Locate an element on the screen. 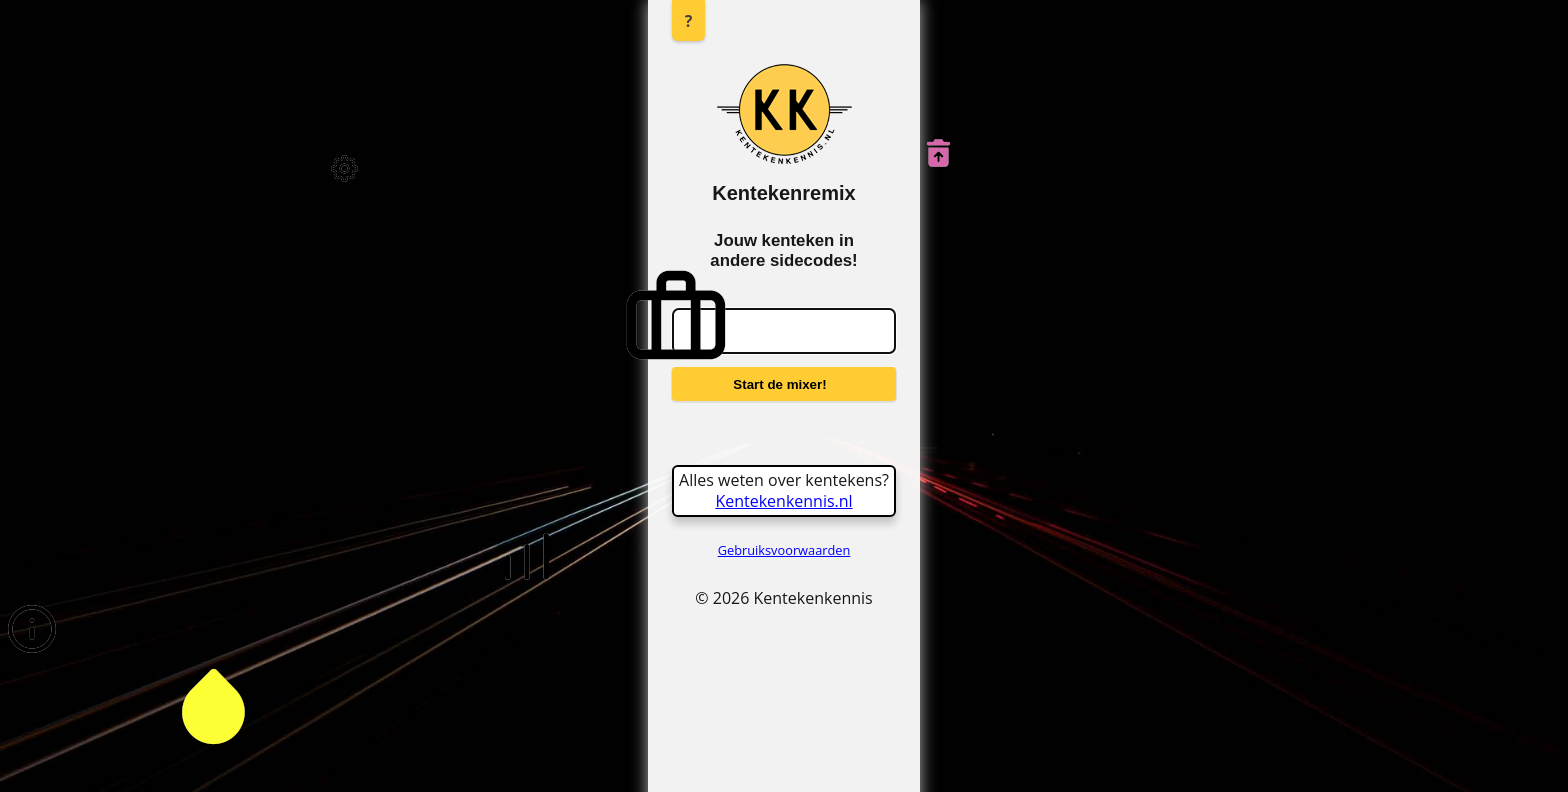  restore item from trash is located at coordinates (938, 153).